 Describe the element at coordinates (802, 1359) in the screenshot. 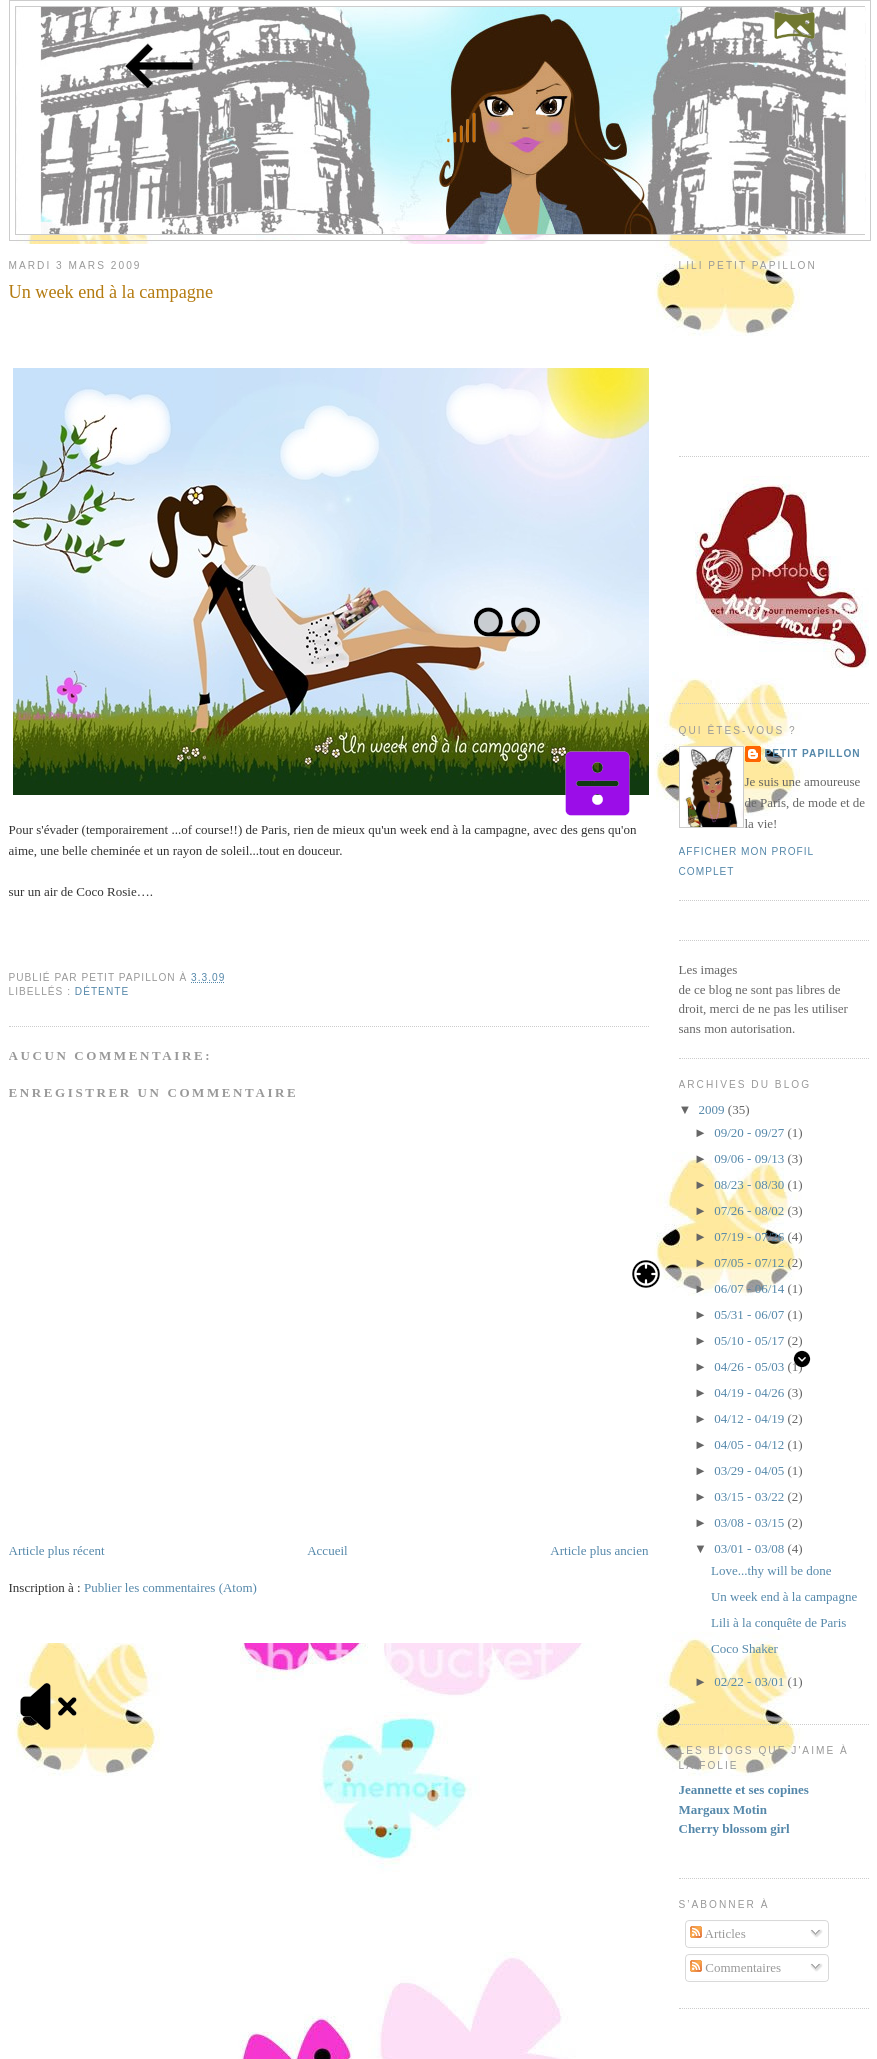

I see `expand dropdown menu or section` at that location.